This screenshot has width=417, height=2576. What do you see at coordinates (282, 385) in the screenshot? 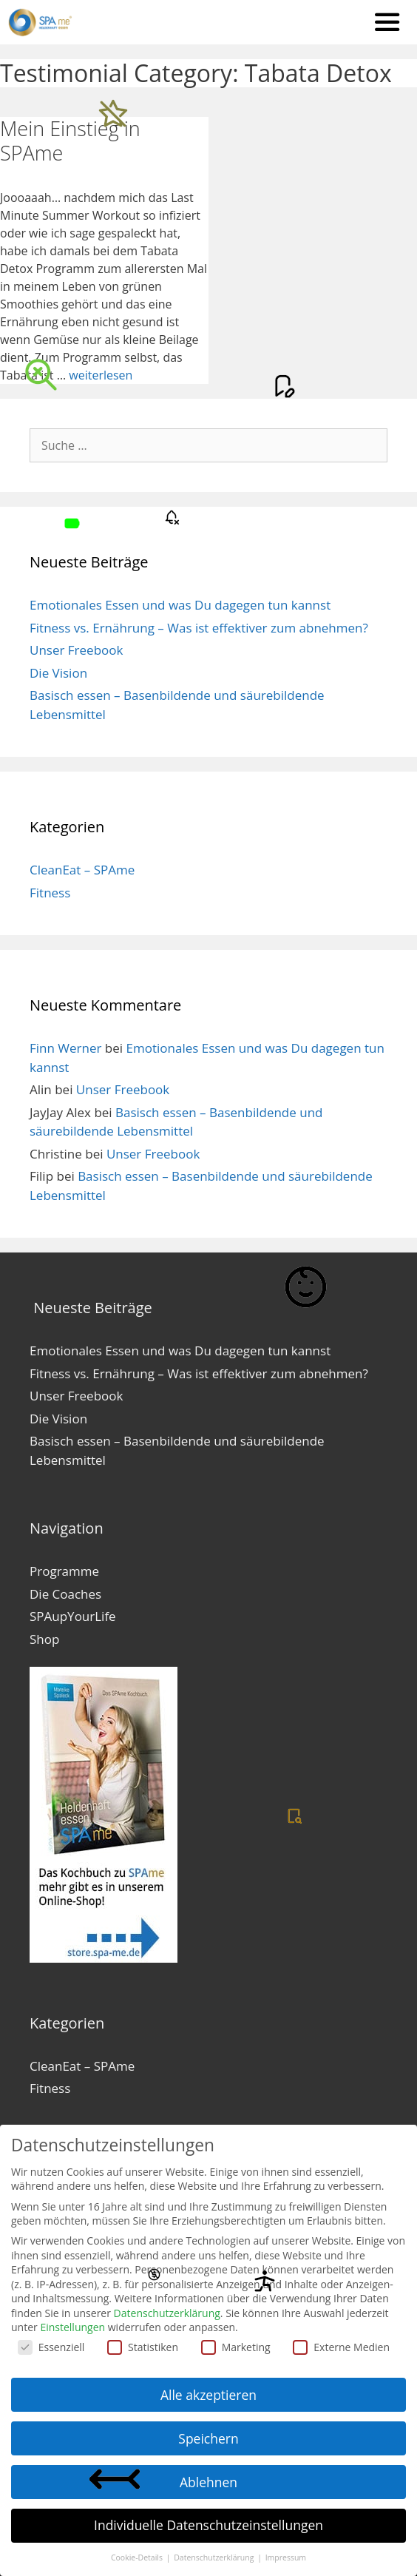
I see `edit a saved bookmark` at bounding box center [282, 385].